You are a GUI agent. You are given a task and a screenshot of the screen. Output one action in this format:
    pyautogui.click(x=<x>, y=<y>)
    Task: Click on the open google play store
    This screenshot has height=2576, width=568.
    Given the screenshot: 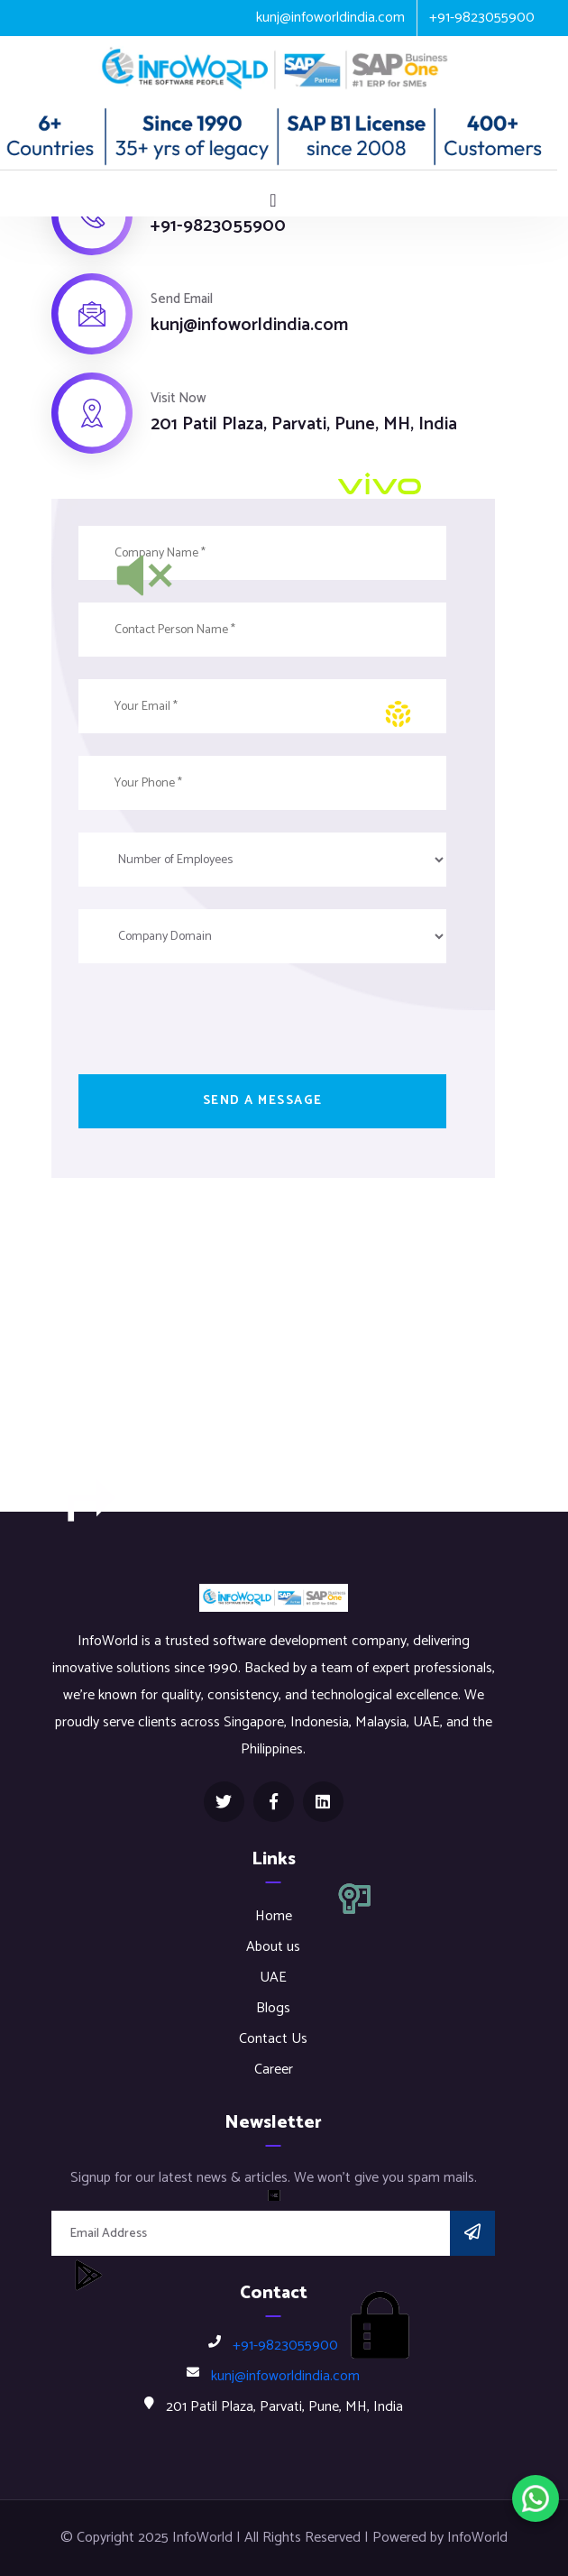 What is the action you would take?
    pyautogui.click(x=88, y=2275)
    